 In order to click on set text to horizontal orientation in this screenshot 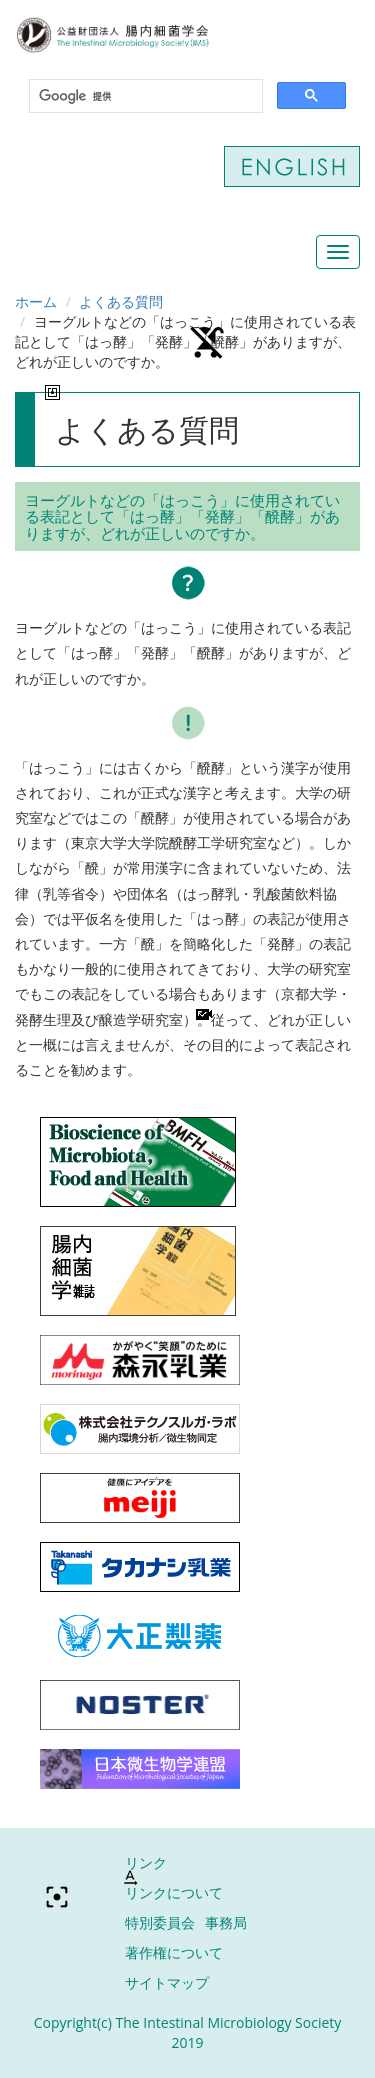, I will do `click(130, 1878)`.